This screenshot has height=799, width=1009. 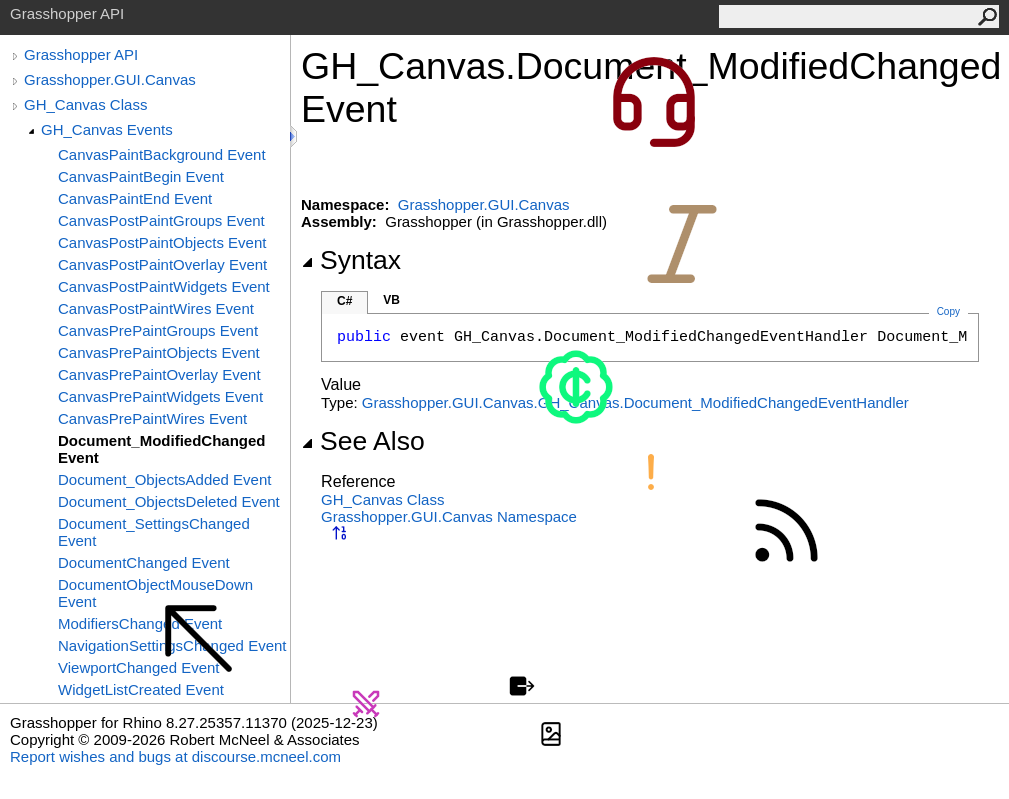 What do you see at coordinates (198, 638) in the screenshot?
I see `navigate back to previous screen` at bounding box center [198, 638].